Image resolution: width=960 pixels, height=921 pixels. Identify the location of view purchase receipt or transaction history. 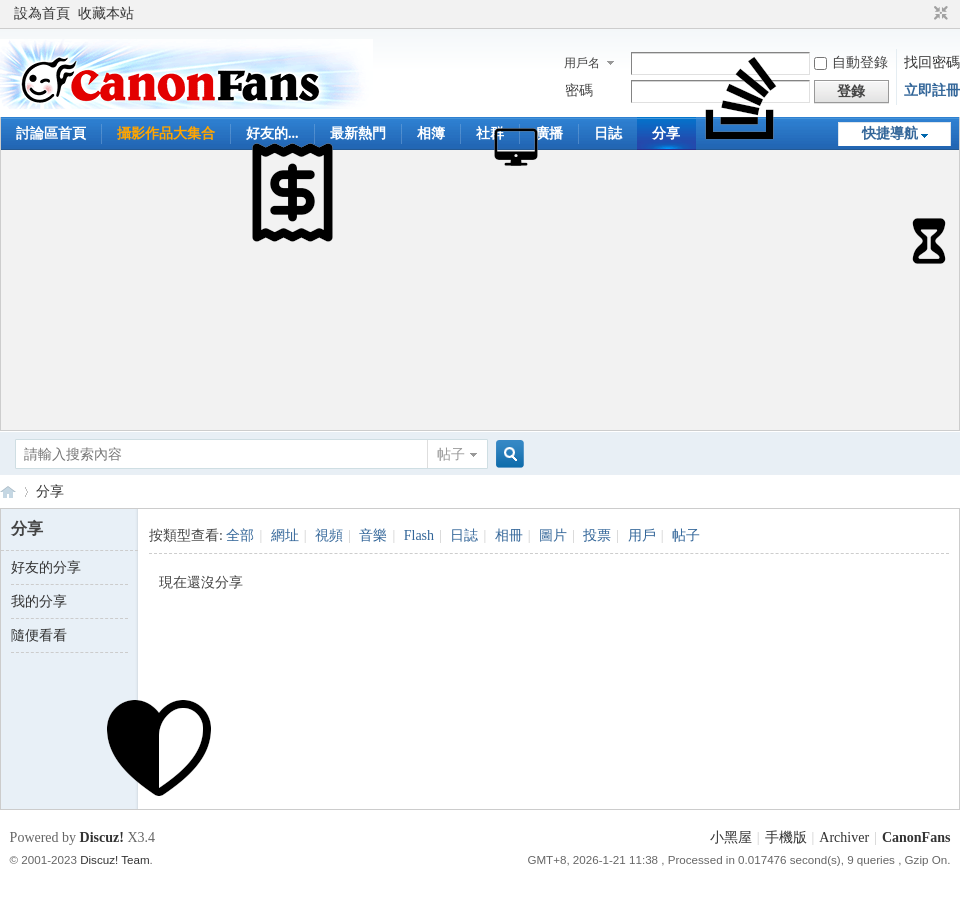
(292, 192).